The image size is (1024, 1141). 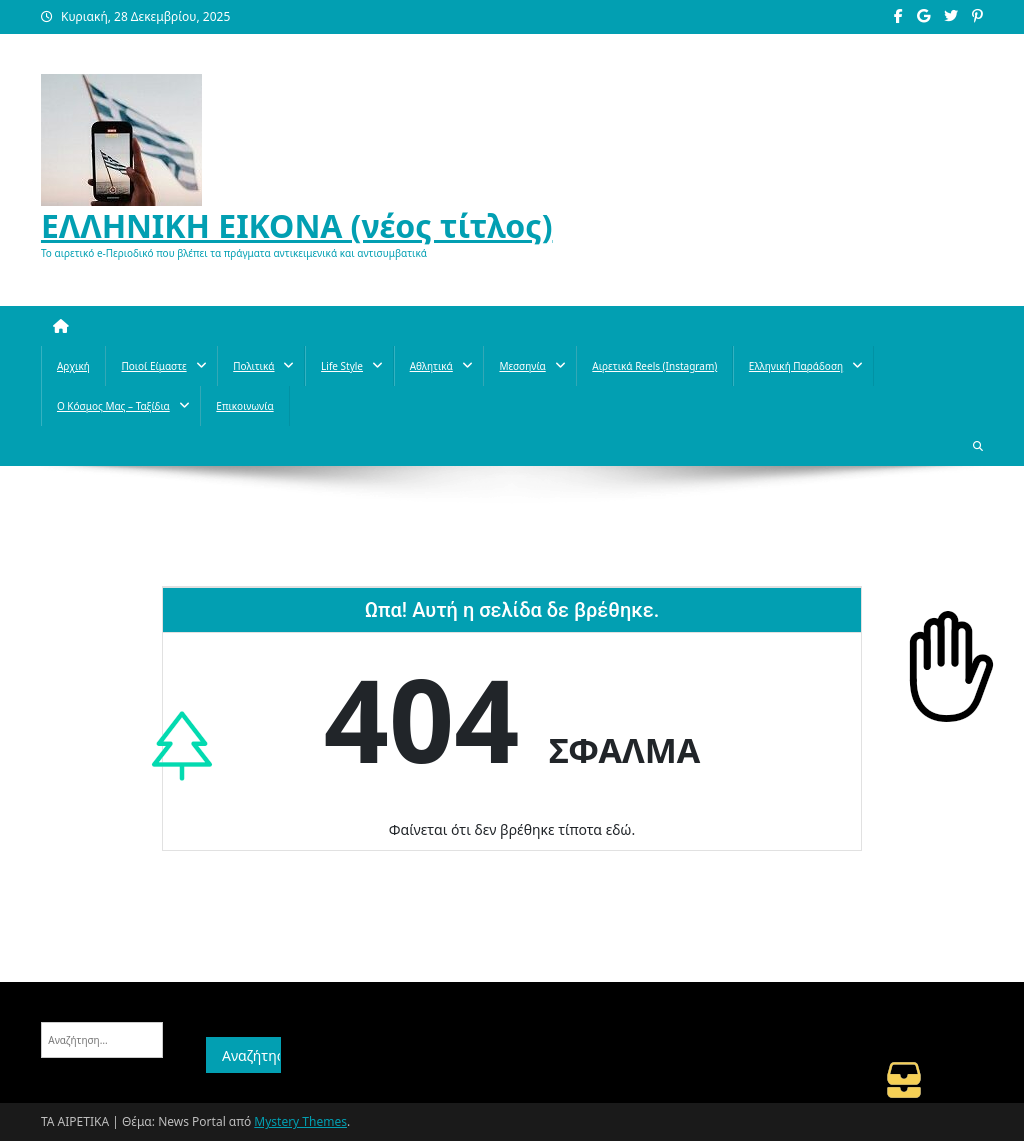 What do you see at coordinates (904, 1080) in the screenshot?
I see `view stacked file trays or inbox` at bounding box center [904, 1080].